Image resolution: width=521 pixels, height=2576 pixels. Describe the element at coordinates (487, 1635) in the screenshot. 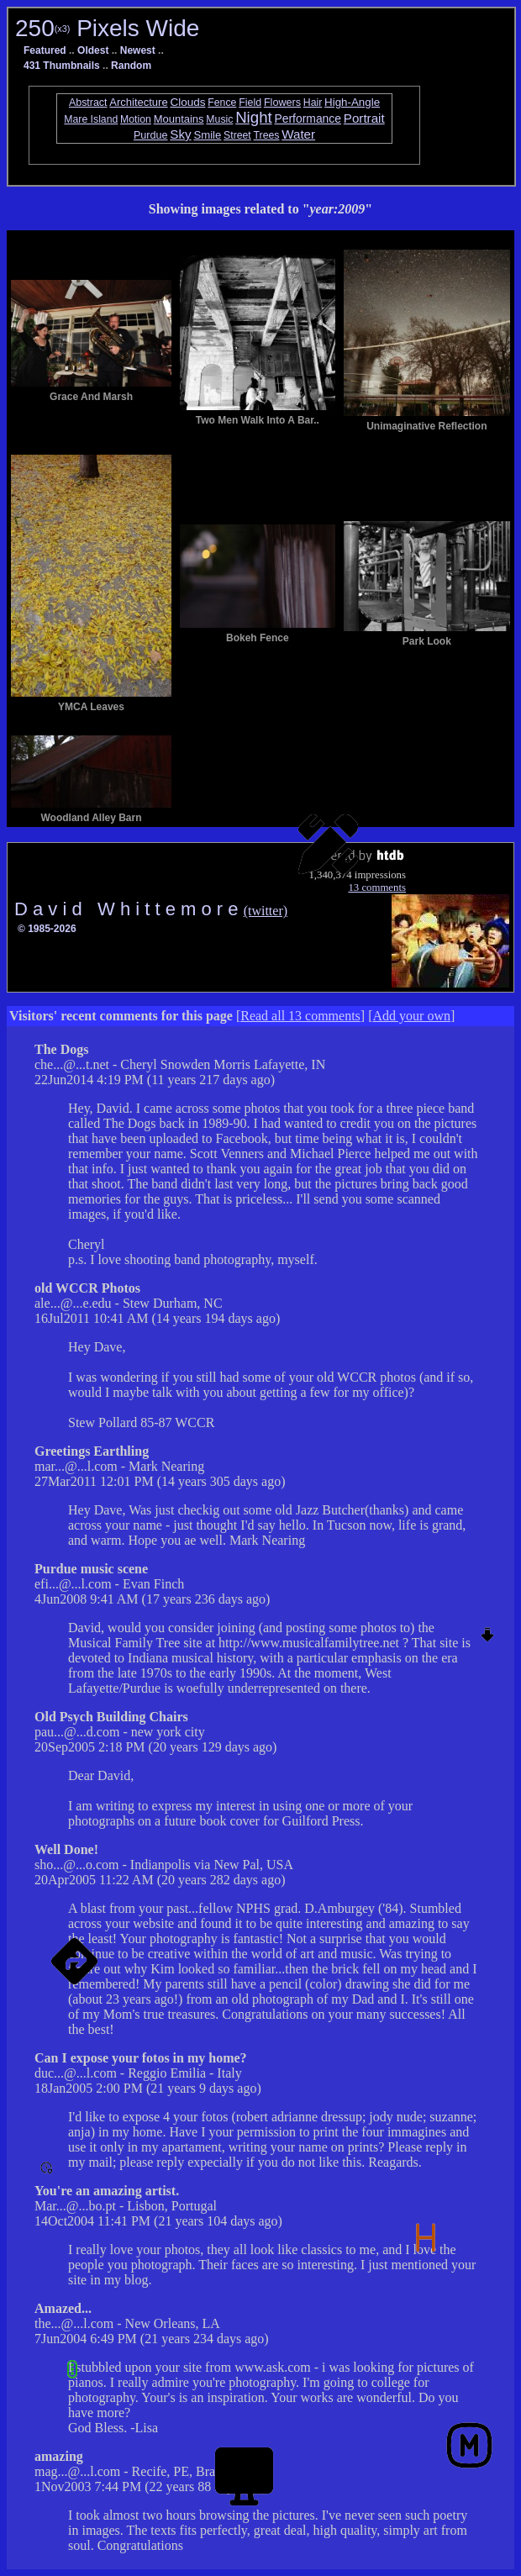

I see `download file to device` at that location.